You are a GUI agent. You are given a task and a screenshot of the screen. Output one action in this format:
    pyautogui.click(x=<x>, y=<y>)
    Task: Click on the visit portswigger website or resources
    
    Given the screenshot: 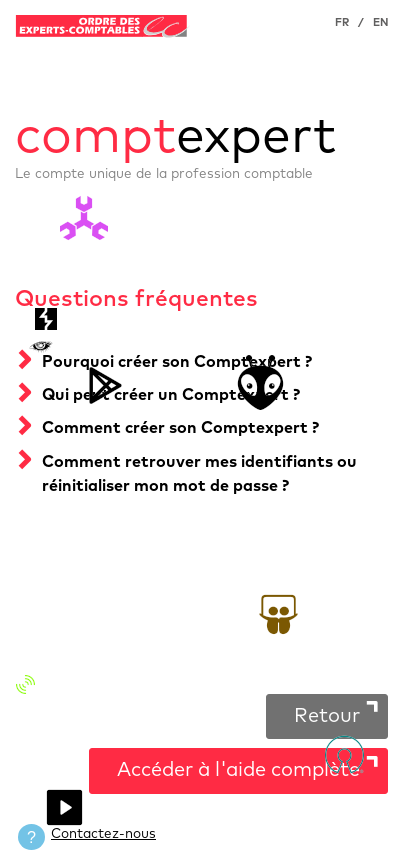 What is the action you would take?
    pyautogui.click(x=46, y=319)
    